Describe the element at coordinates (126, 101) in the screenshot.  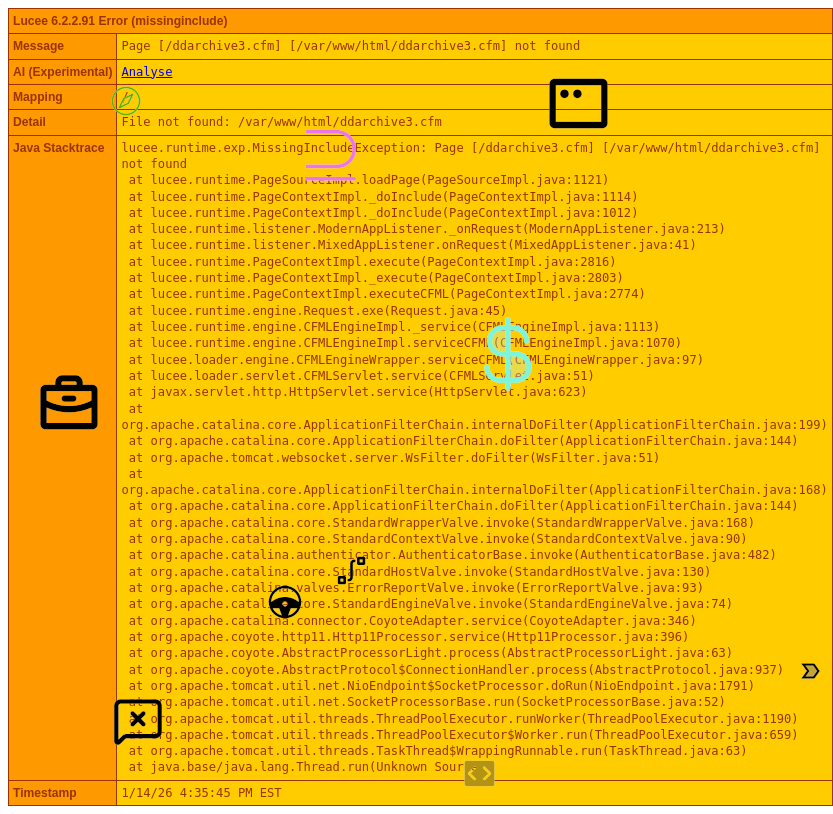
I see `access navigation or direction features` at that location.